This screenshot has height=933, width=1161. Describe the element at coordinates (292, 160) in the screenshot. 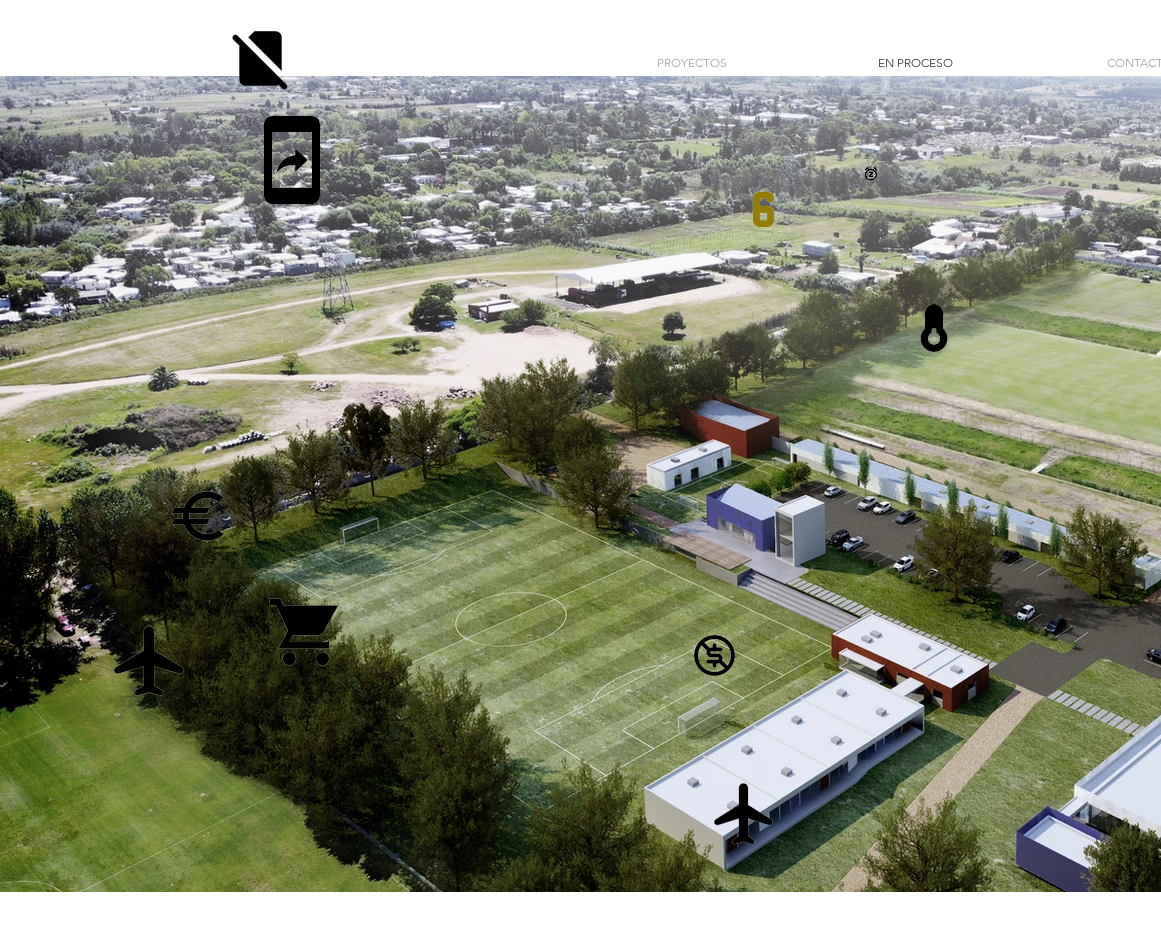

I see `share your mobile screen with others` at that location.